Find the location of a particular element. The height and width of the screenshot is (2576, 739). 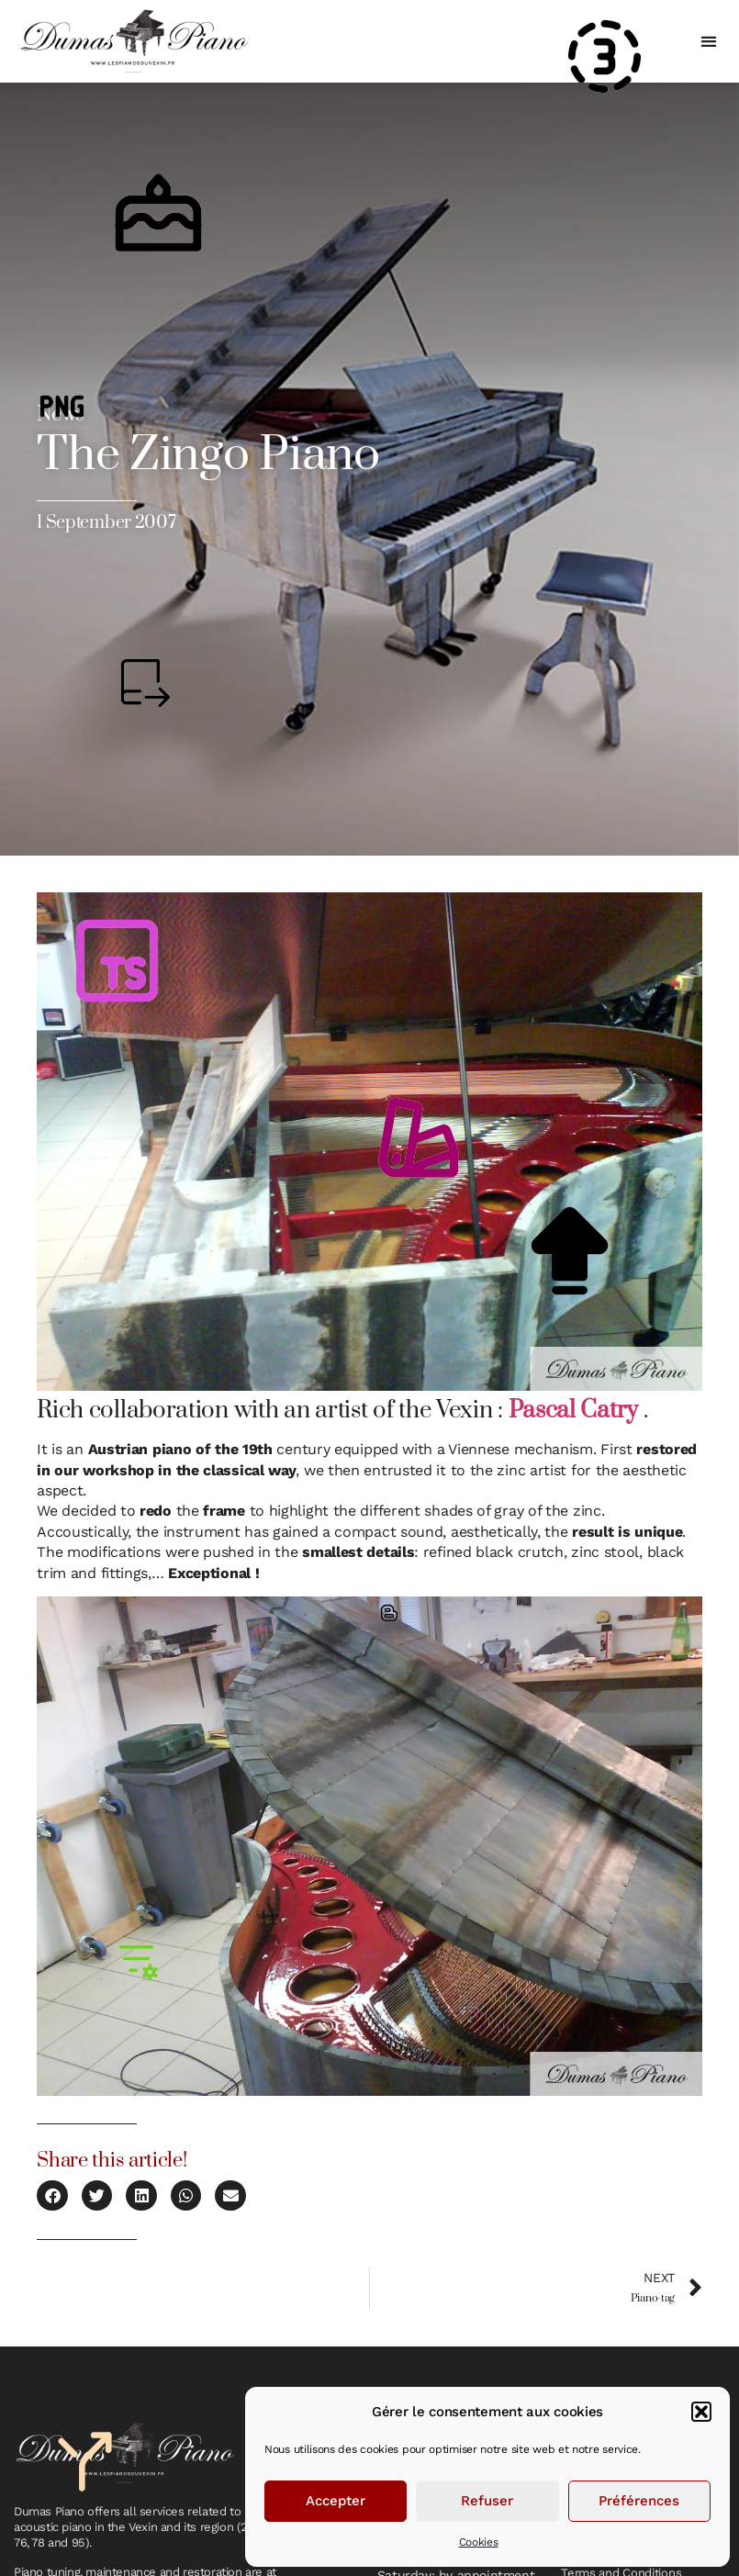

step 3 of a multi-step process is located at coordinates (604, 56).